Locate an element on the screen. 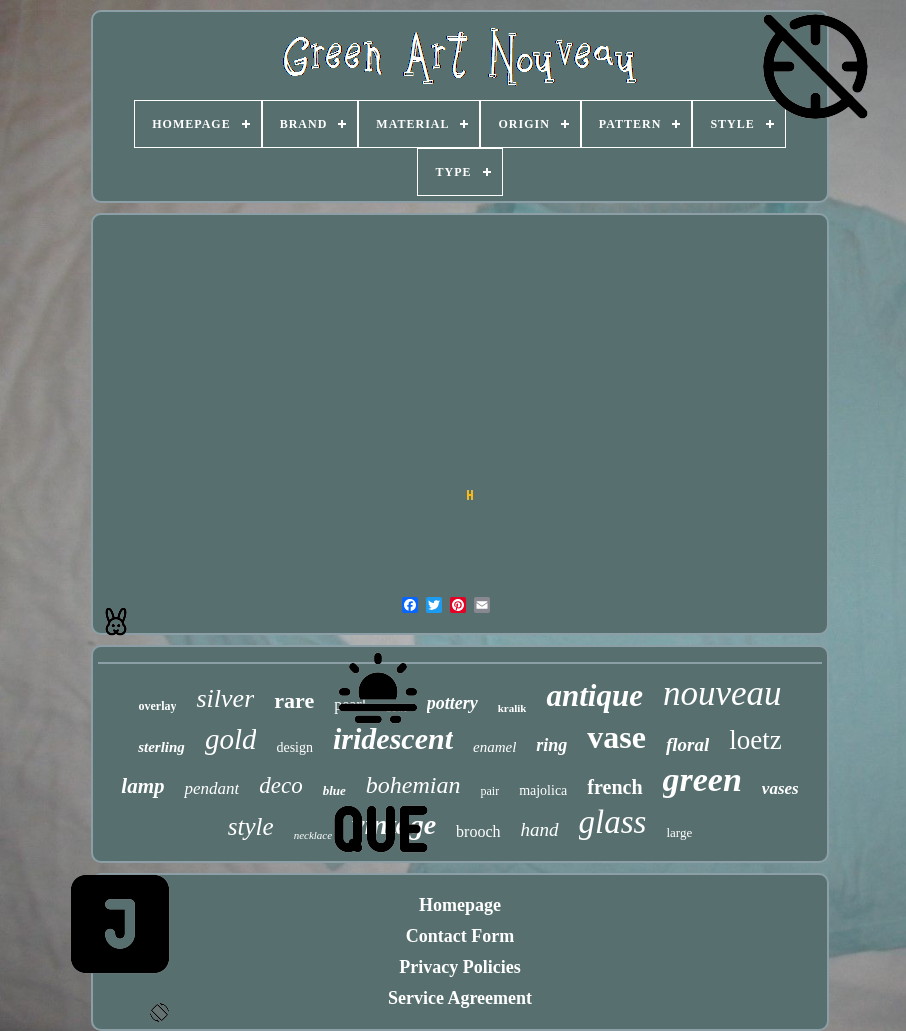 The height and width of the screenshot is (1031, 906). indicates items or sections starting with the letter J is located at coordinates (120, 924).